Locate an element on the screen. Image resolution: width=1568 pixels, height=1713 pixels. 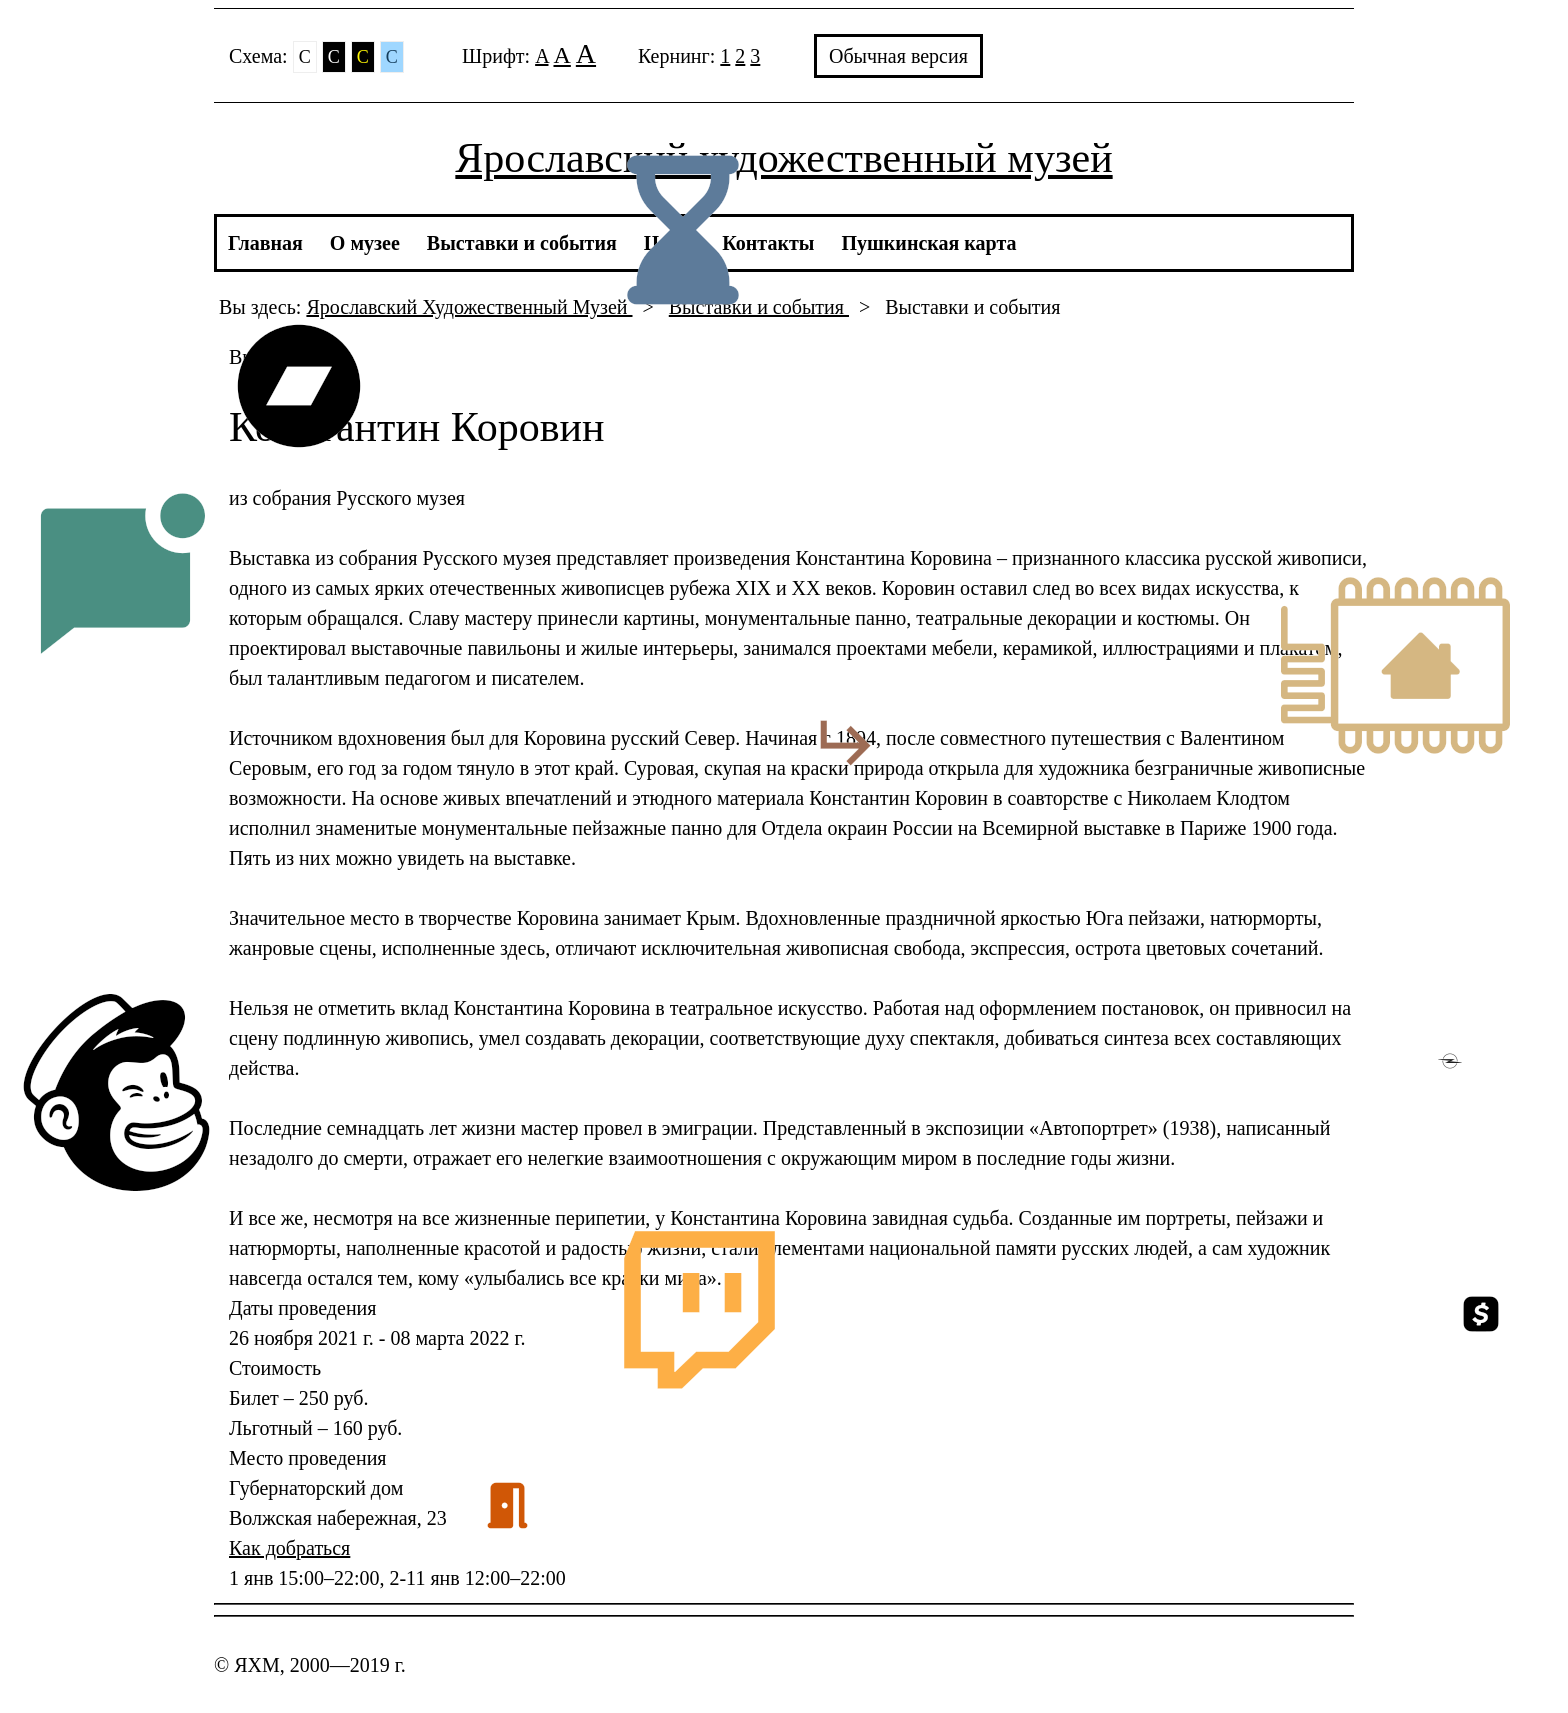
indicates time remaining or countdown in progress is located at coordinates (683, 230).